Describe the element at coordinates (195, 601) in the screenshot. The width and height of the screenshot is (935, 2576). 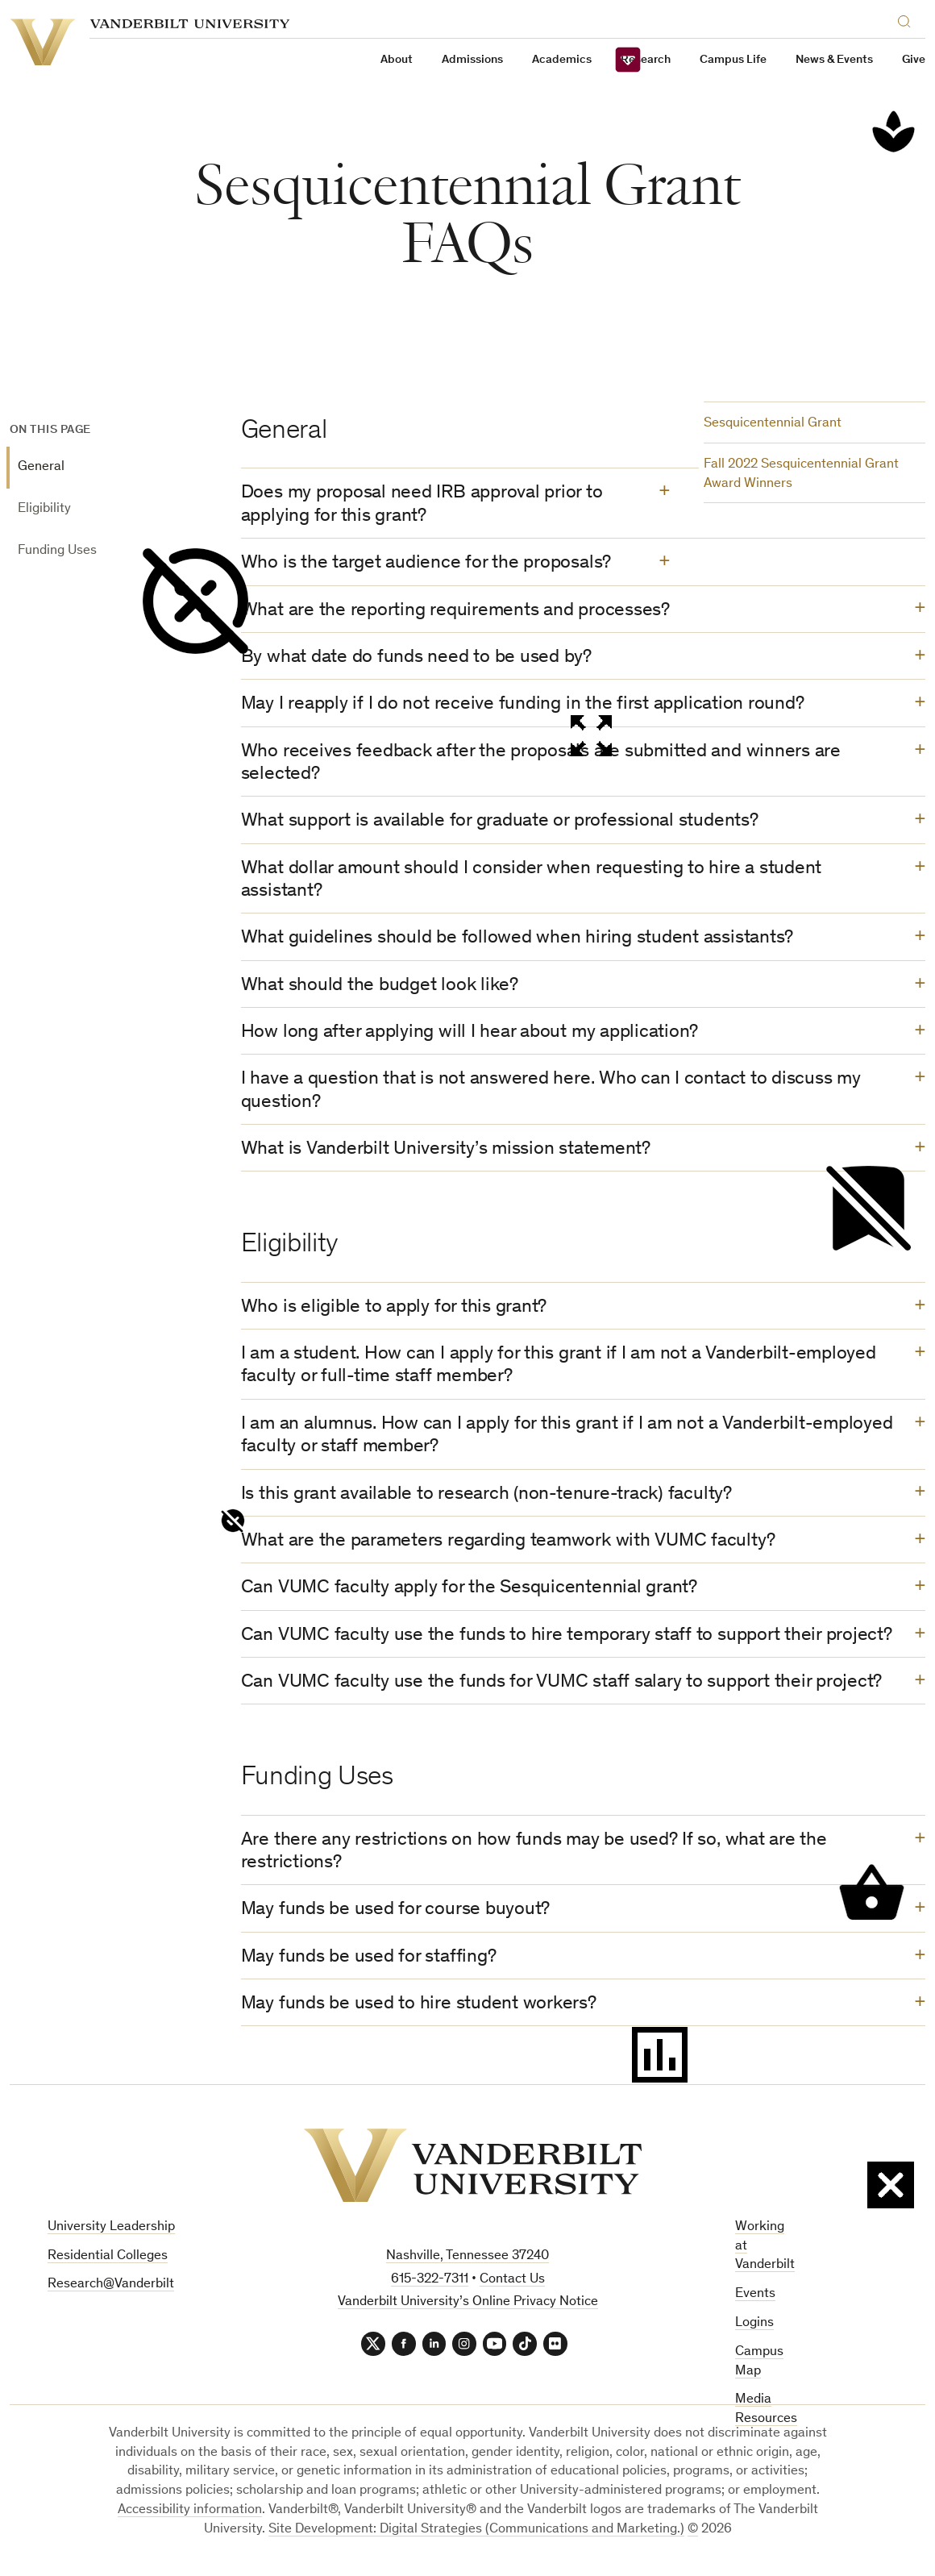
I see `discount or promotion unavailable` at that location.